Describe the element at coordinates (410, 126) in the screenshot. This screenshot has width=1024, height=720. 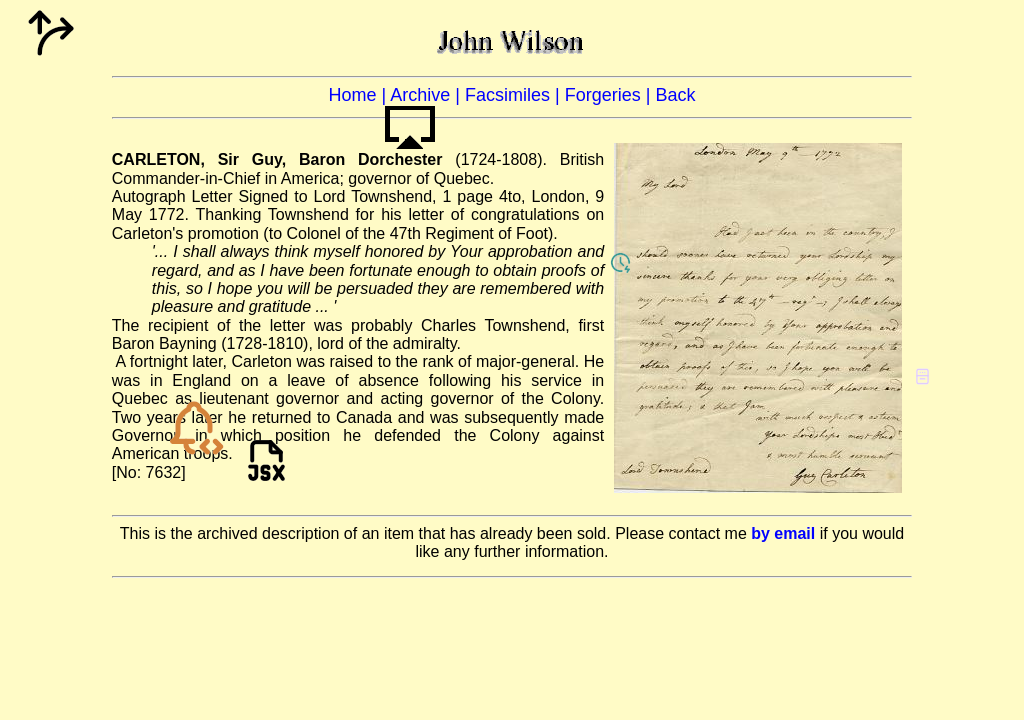
I see `stream content to an external display` at that location.